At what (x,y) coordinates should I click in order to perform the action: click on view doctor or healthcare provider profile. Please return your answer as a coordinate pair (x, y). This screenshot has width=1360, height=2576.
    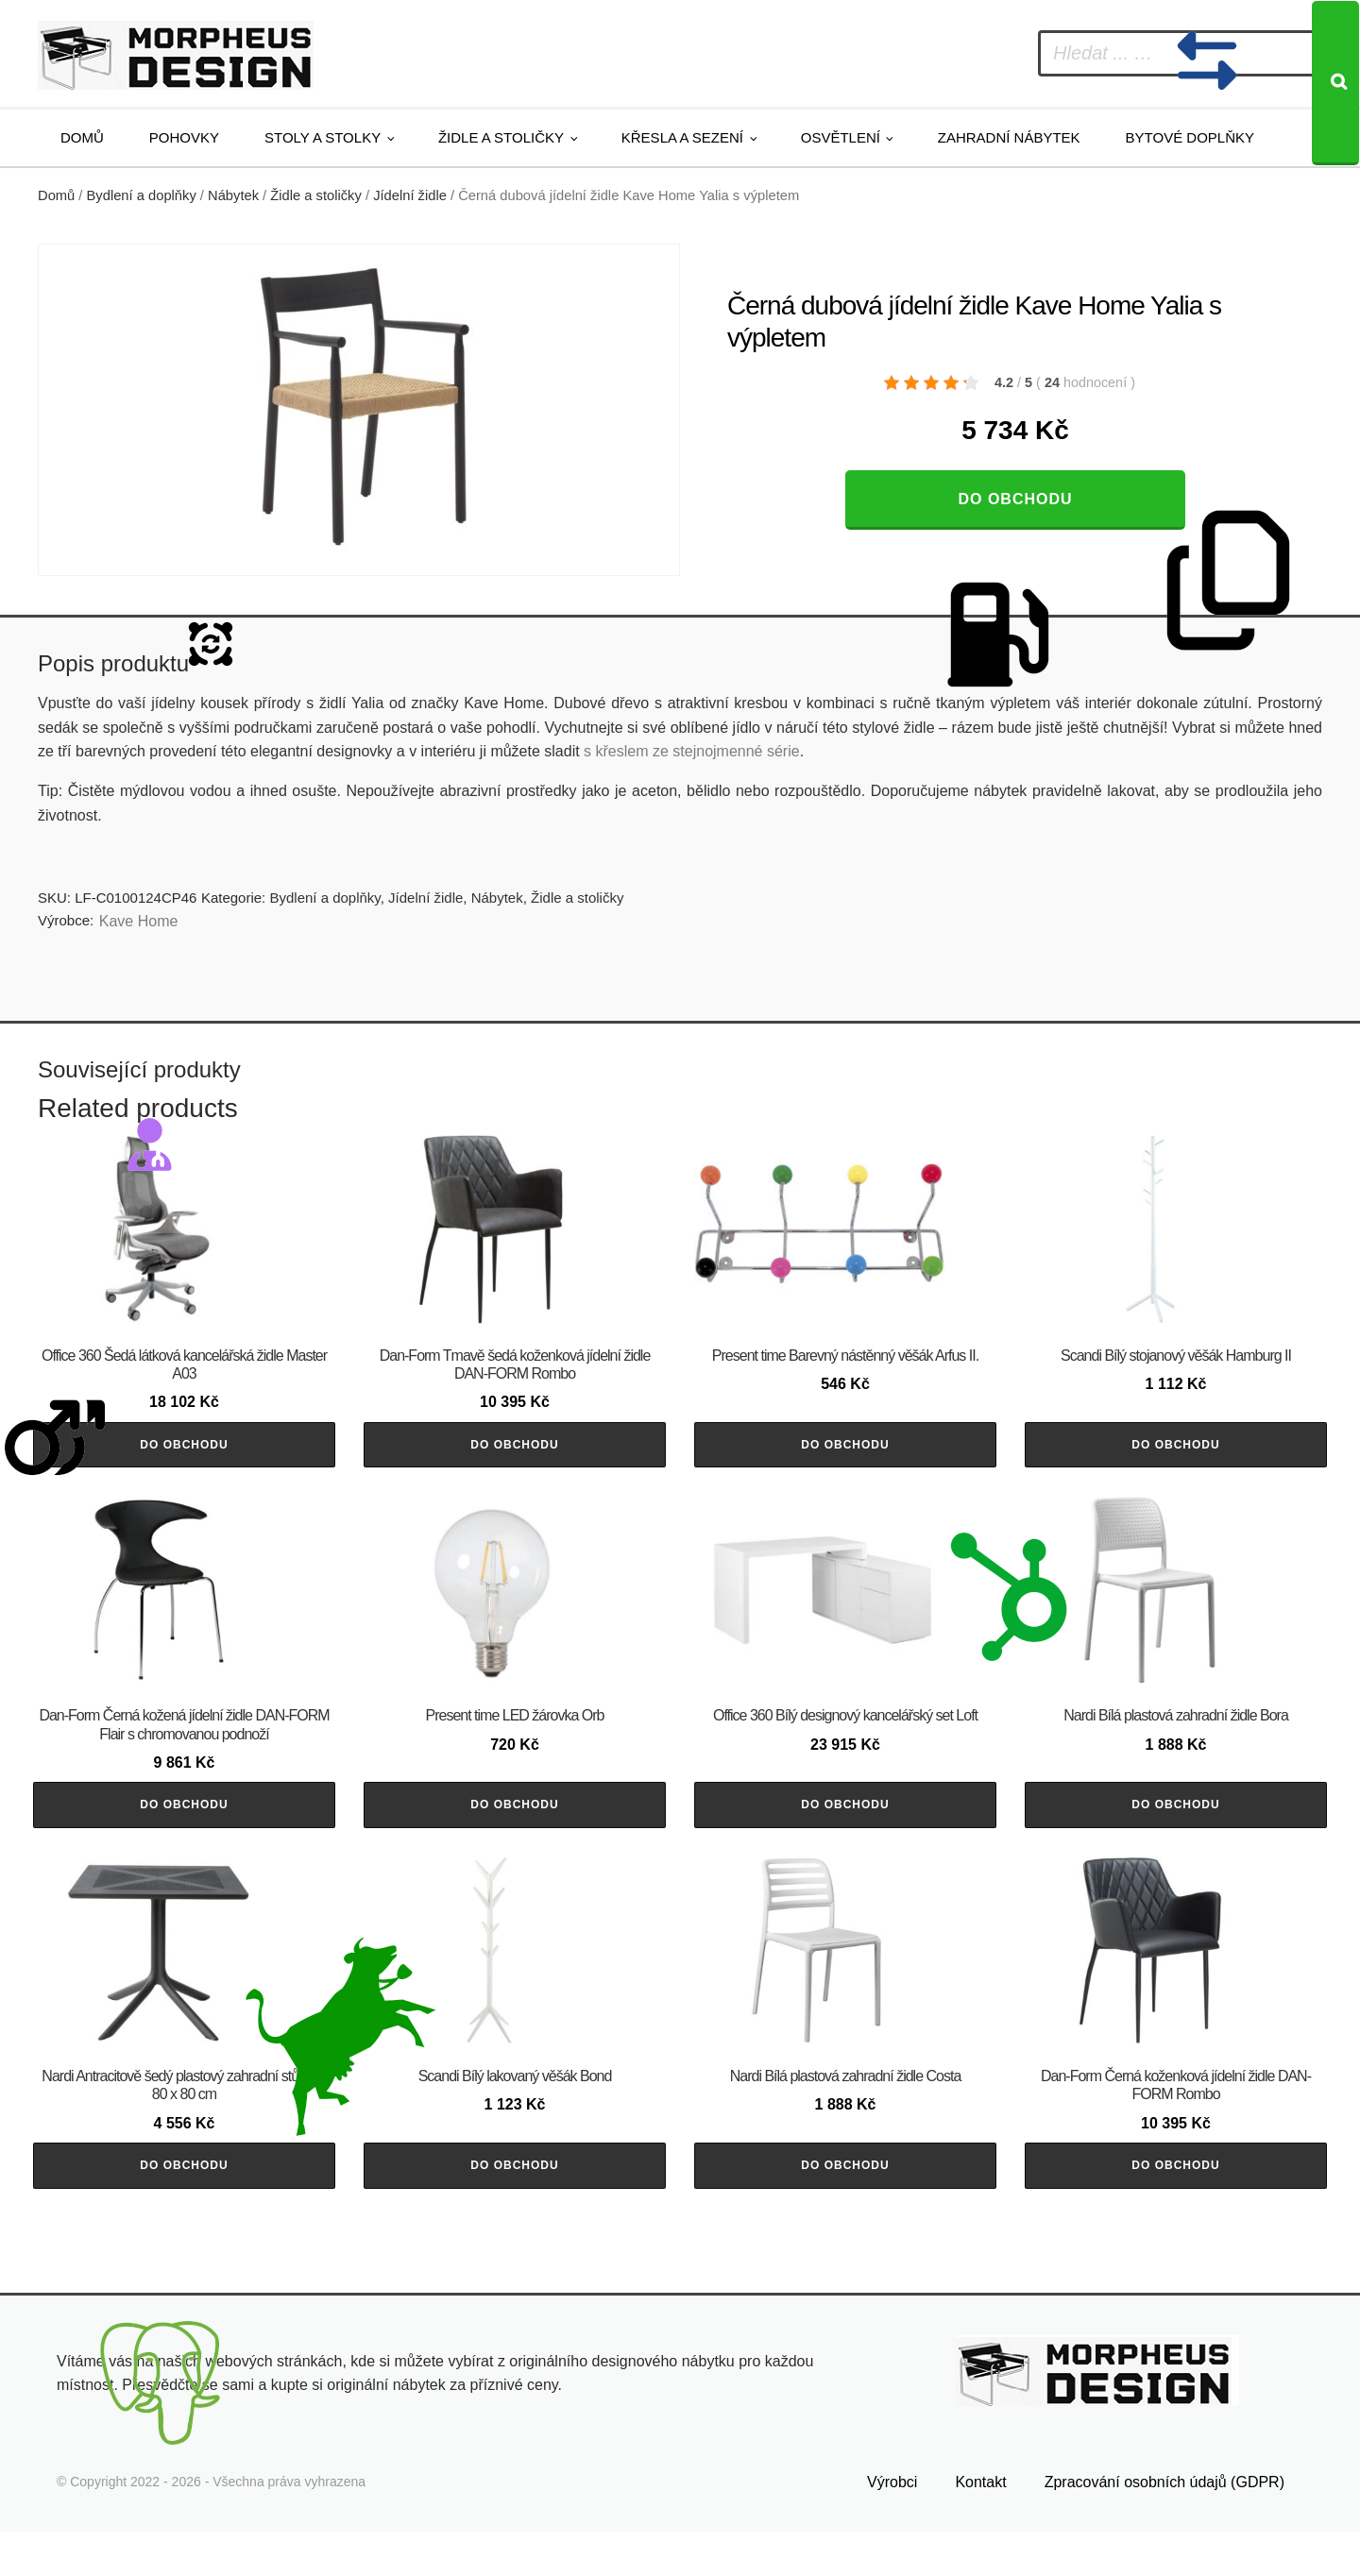
    Looking at the image, I should click on (149, 1144).